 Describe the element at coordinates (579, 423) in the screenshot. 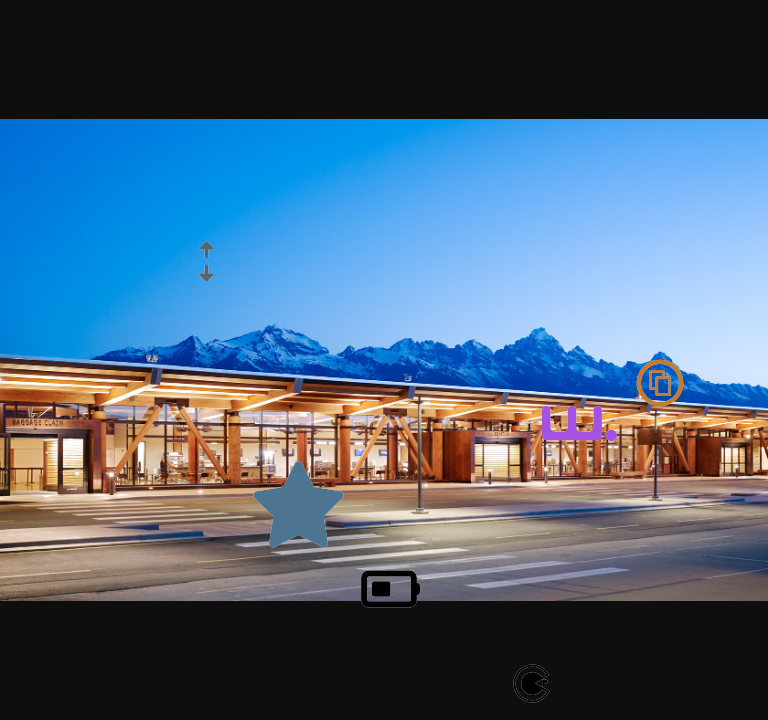

I see `wagmi cryptocurrency/web3 library logo` at that location.